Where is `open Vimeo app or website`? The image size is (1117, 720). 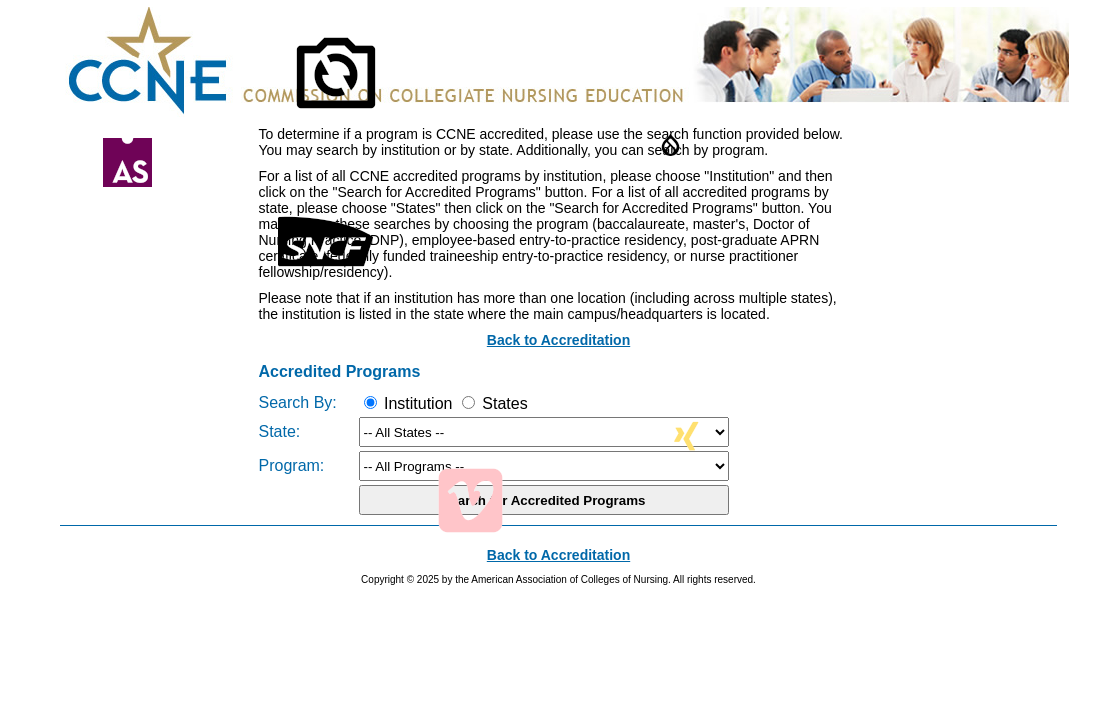
open Vimeo app or website is located at coordinates (470, 500).